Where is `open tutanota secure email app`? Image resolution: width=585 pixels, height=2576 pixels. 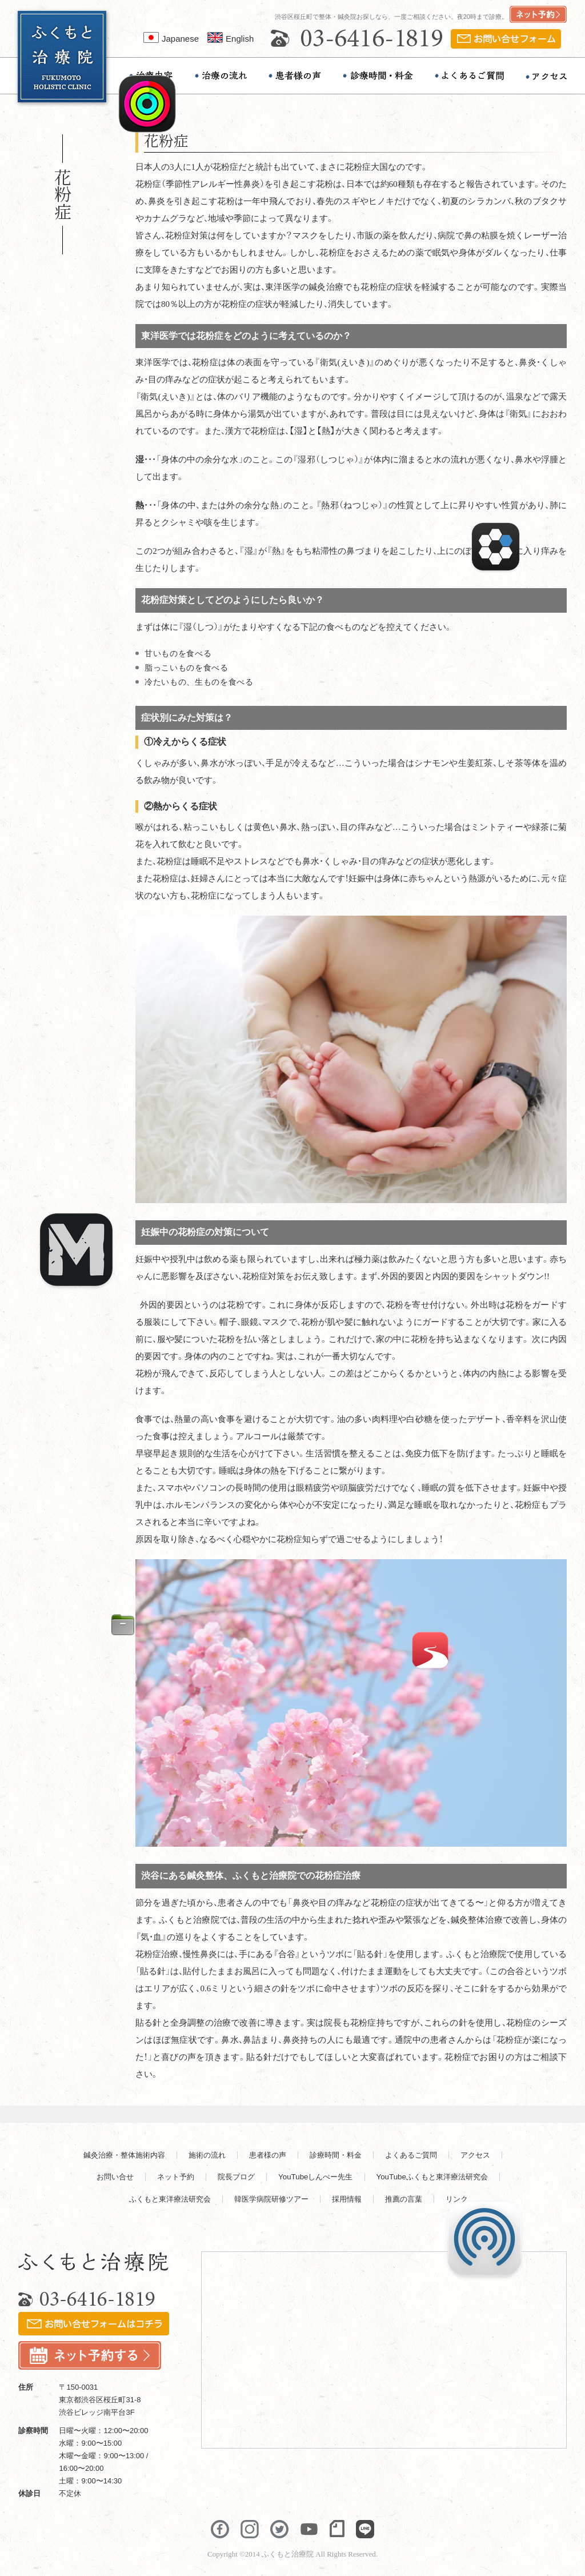 open tutanota secure email app is located at coordinates (430, 1650).